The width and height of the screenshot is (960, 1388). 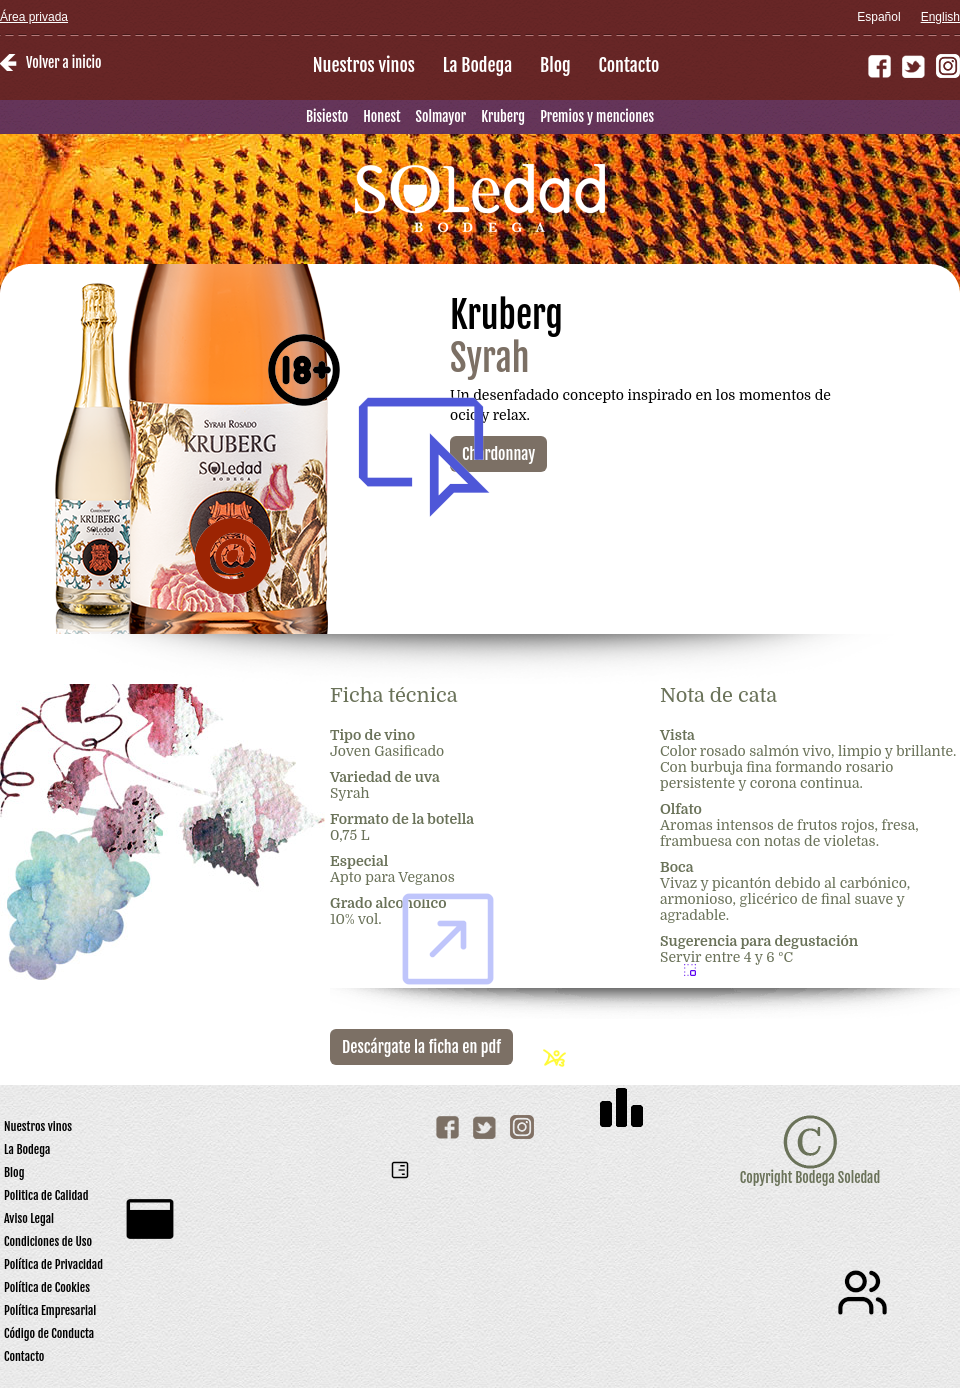 I want to click on open link in new window, so click(x=448, y=939).